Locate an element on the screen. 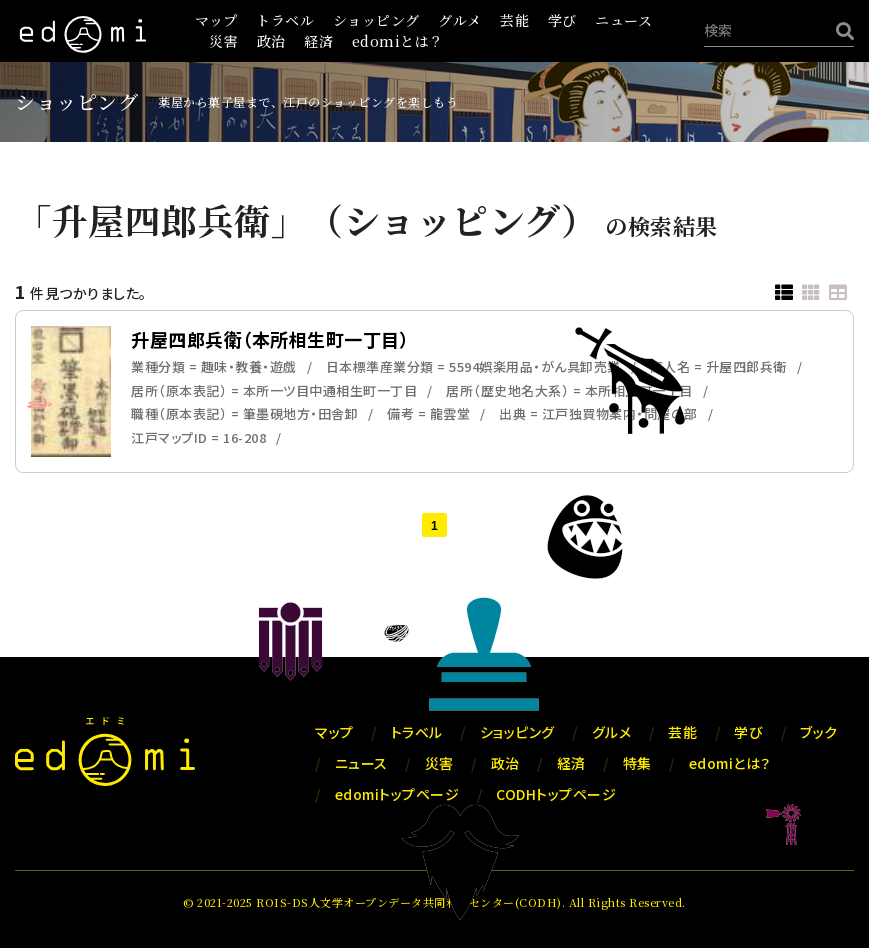 This screenshot has width=869, height=948. apply a stamp or seal to a document is located at coordinates (484, 654).